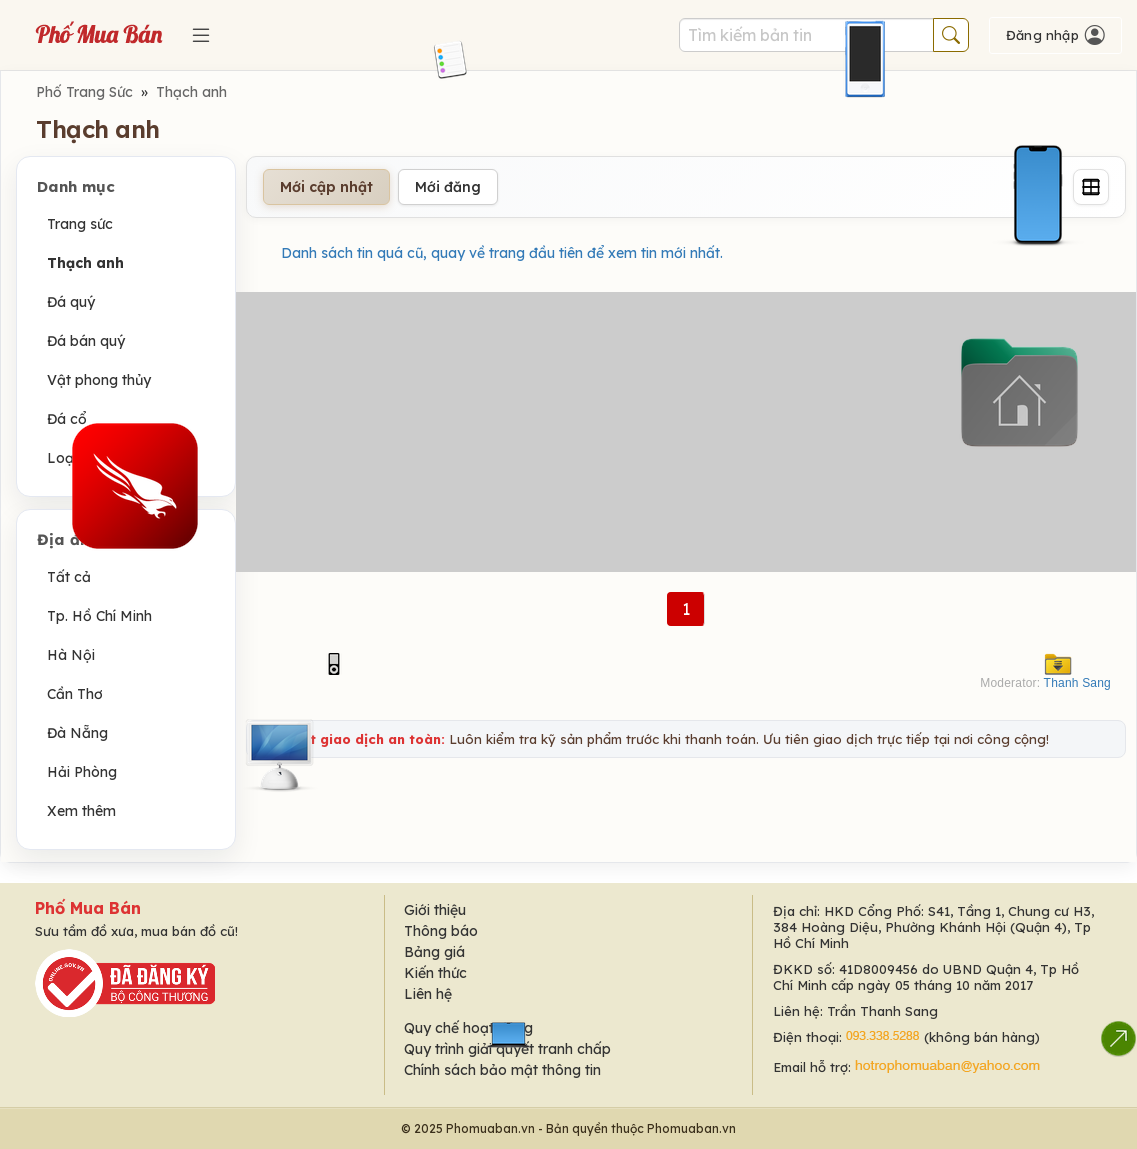 Image resolution: width=1137 pixels, height=1149 pixels. Describe the element at coordinates (865, 59) in the screenshot. I see `iPod nano device connected` at that location.